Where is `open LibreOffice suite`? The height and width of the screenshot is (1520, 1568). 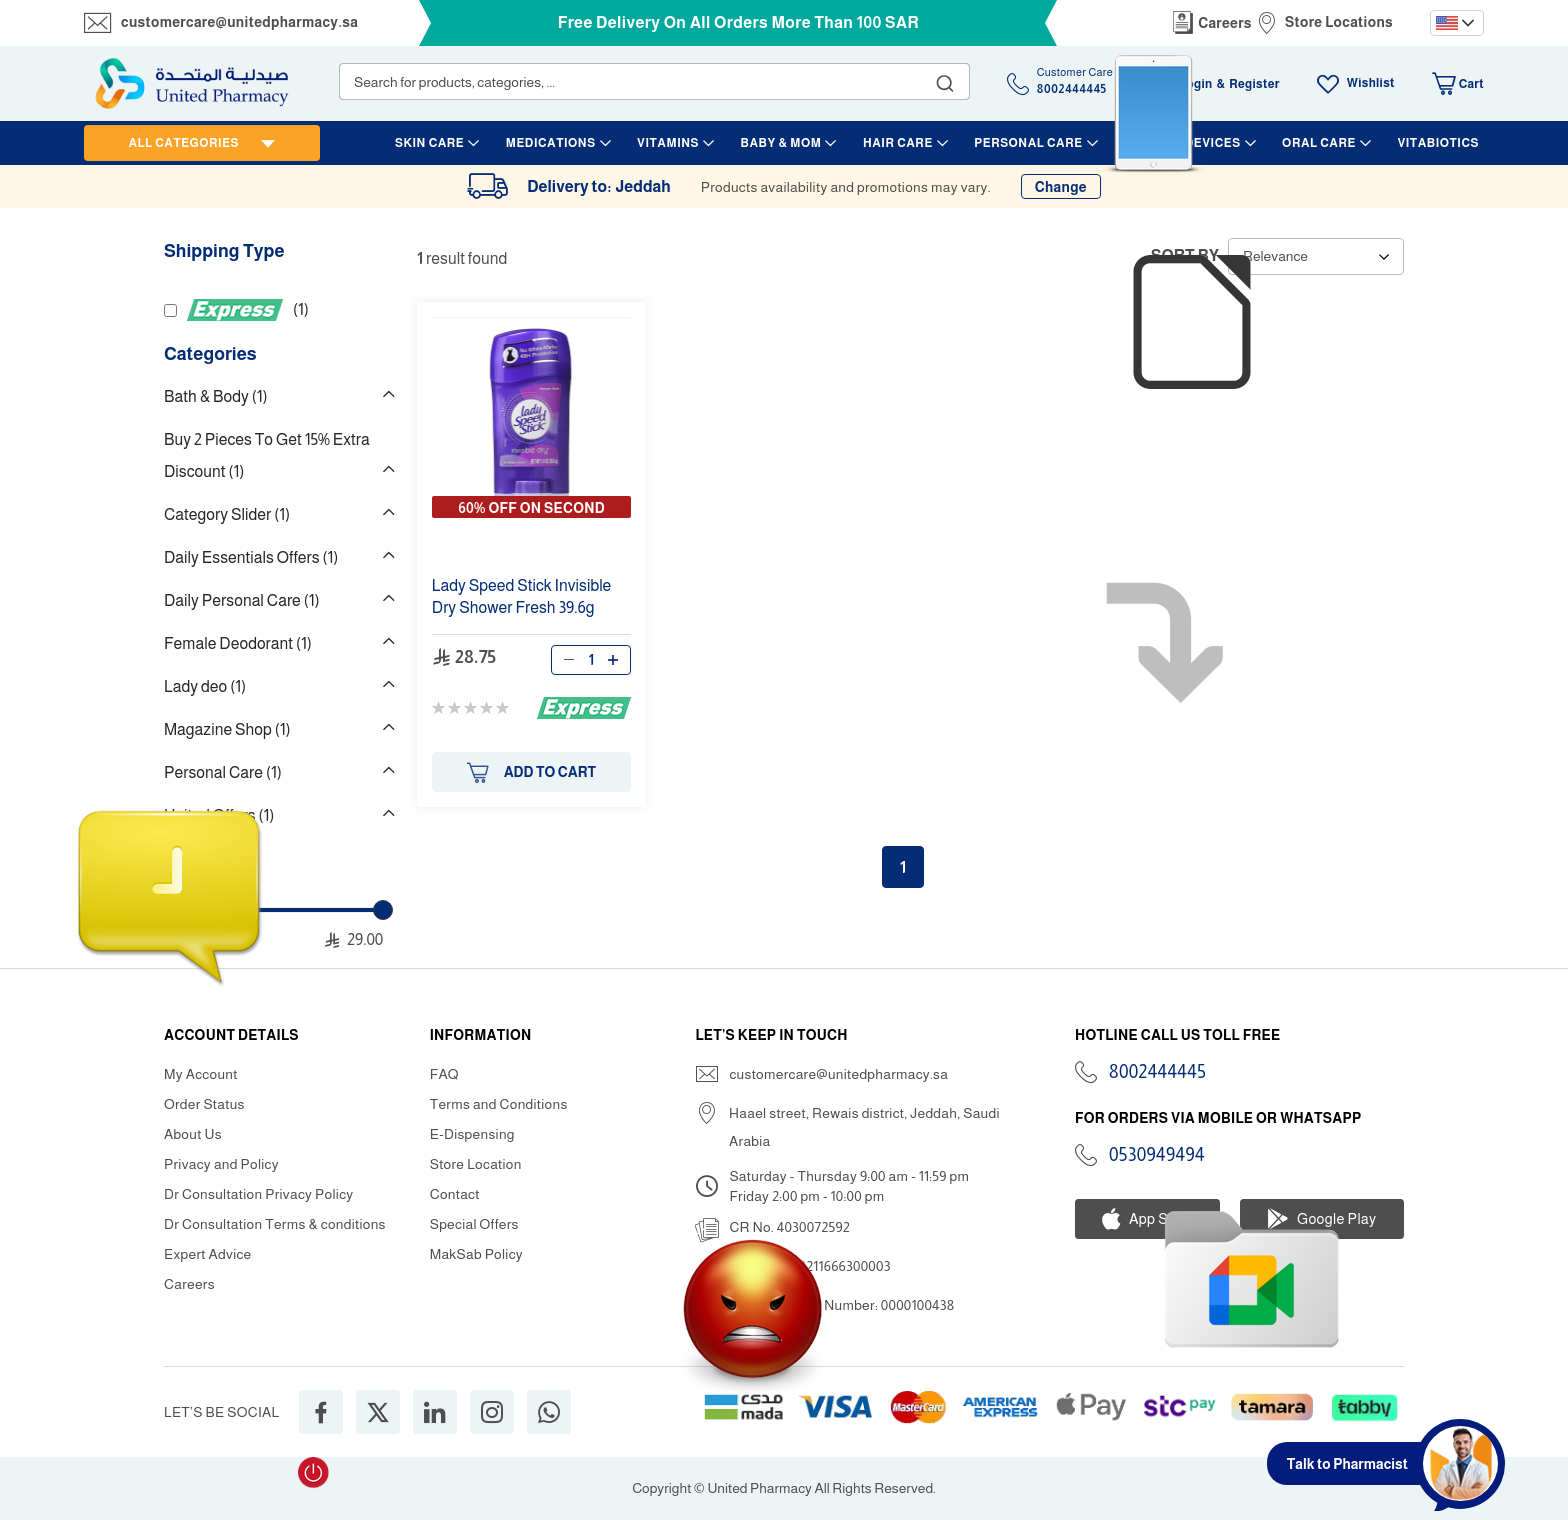
open LibreOffice suite is located at coordinates (1192, 322).